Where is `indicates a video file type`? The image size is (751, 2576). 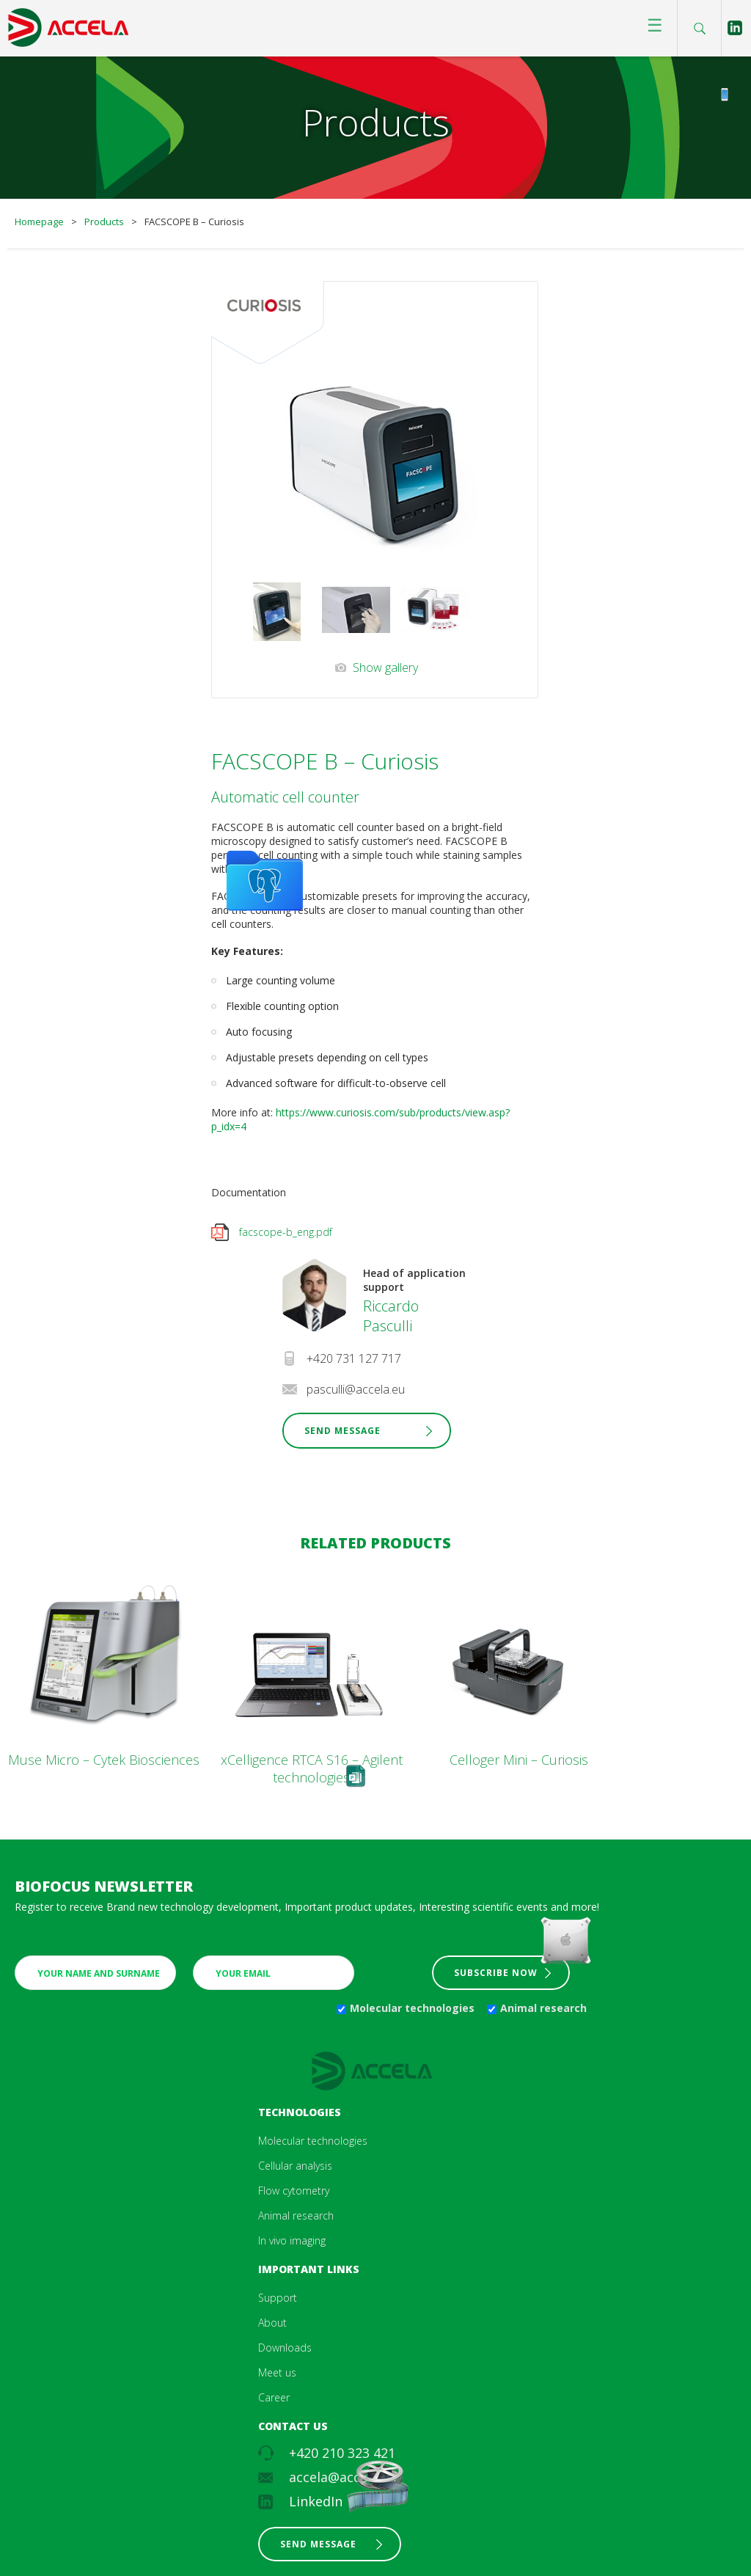 indicates a video file type is located at coordinates (378, 2489).